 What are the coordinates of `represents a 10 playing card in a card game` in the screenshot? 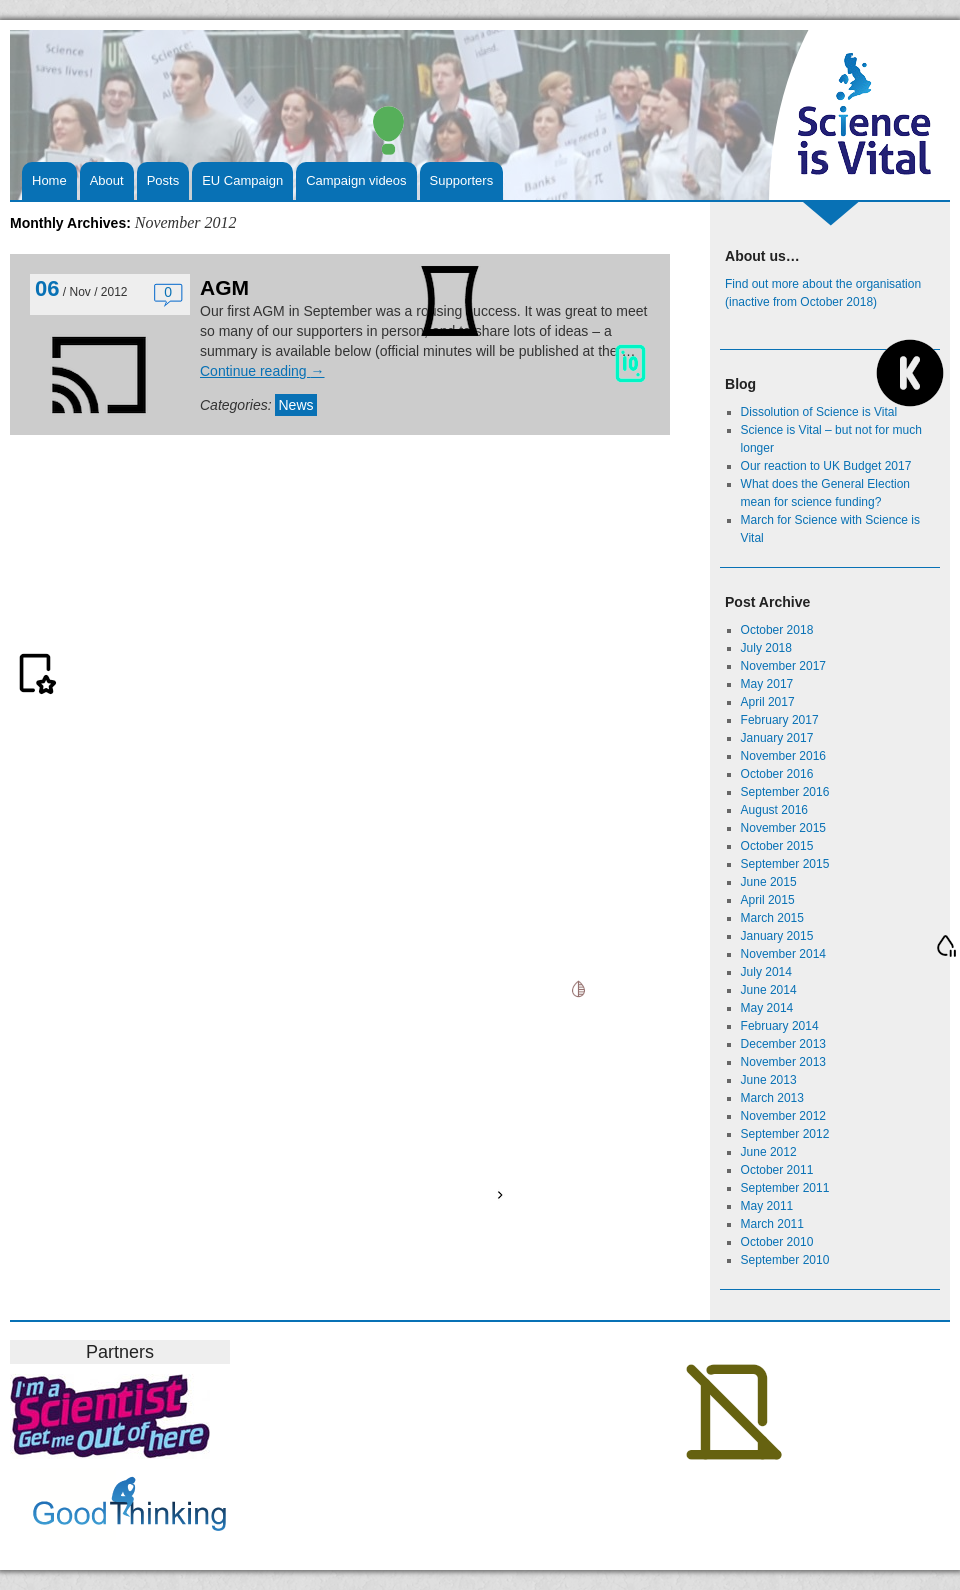 It's located at (630, 363).